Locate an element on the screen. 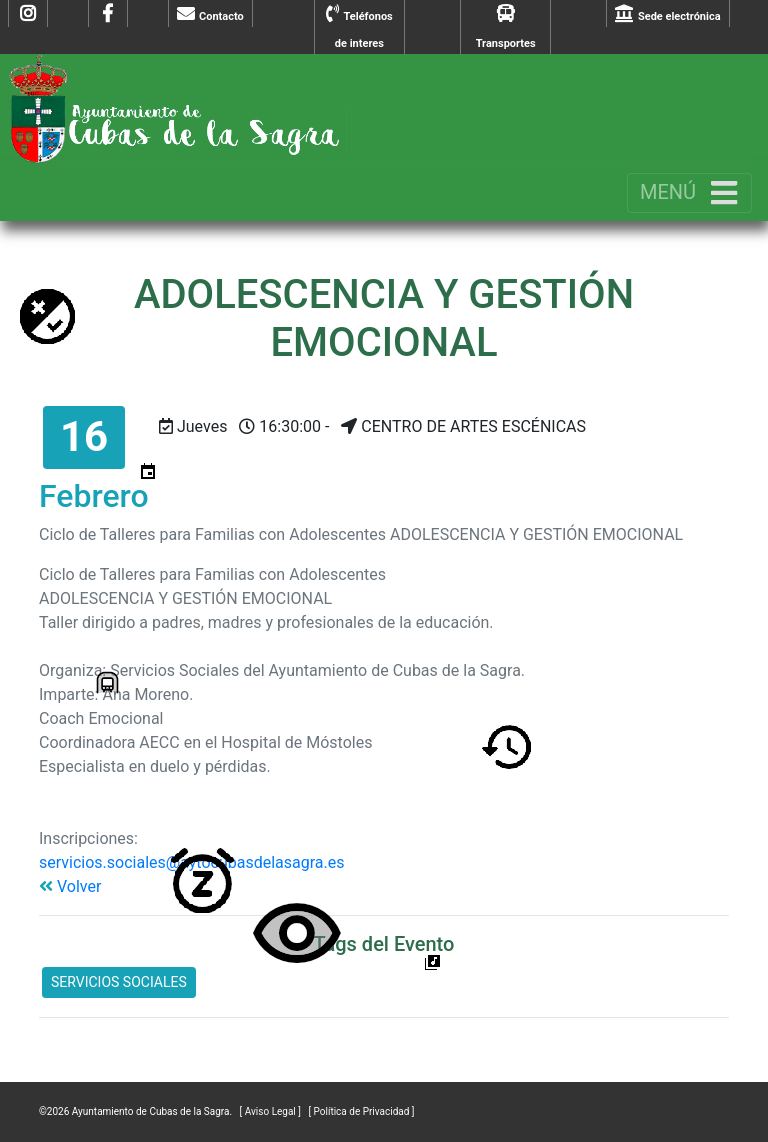 The image size is (768, 1142). restore to a previous version or state is located at coordinates (507, 747).